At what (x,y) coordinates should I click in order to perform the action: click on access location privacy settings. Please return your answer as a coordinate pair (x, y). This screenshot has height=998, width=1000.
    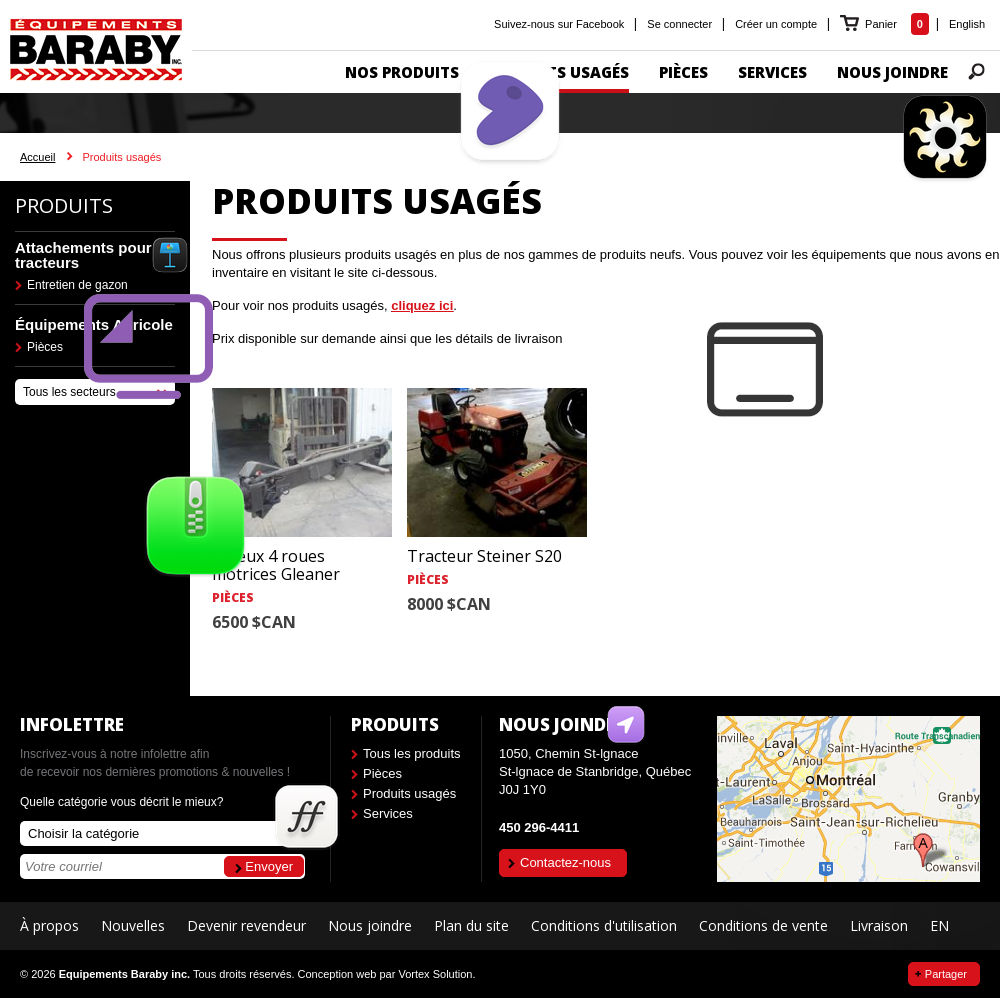
    Looking at the image, I should click on (626, 725).